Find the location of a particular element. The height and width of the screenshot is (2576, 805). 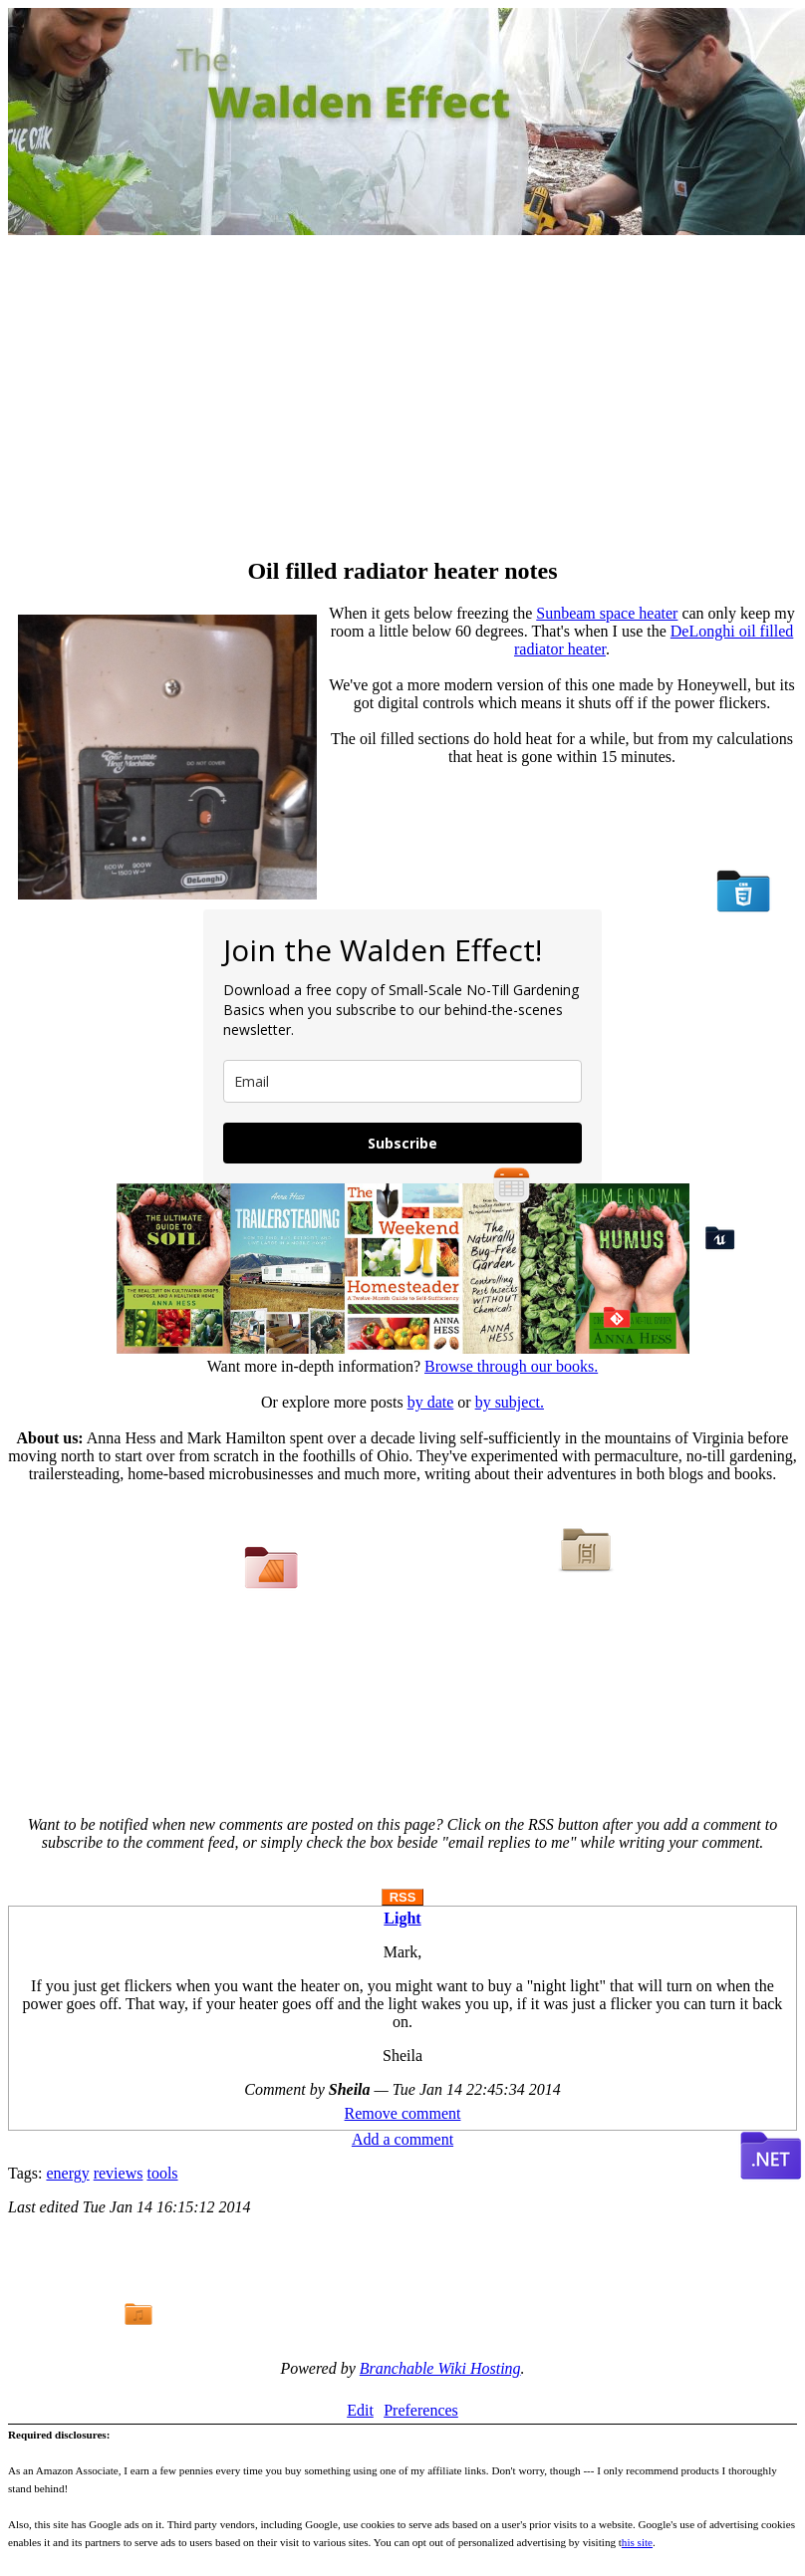

folder containing Unreal Engine project files is located at coordinates (719, 1238).